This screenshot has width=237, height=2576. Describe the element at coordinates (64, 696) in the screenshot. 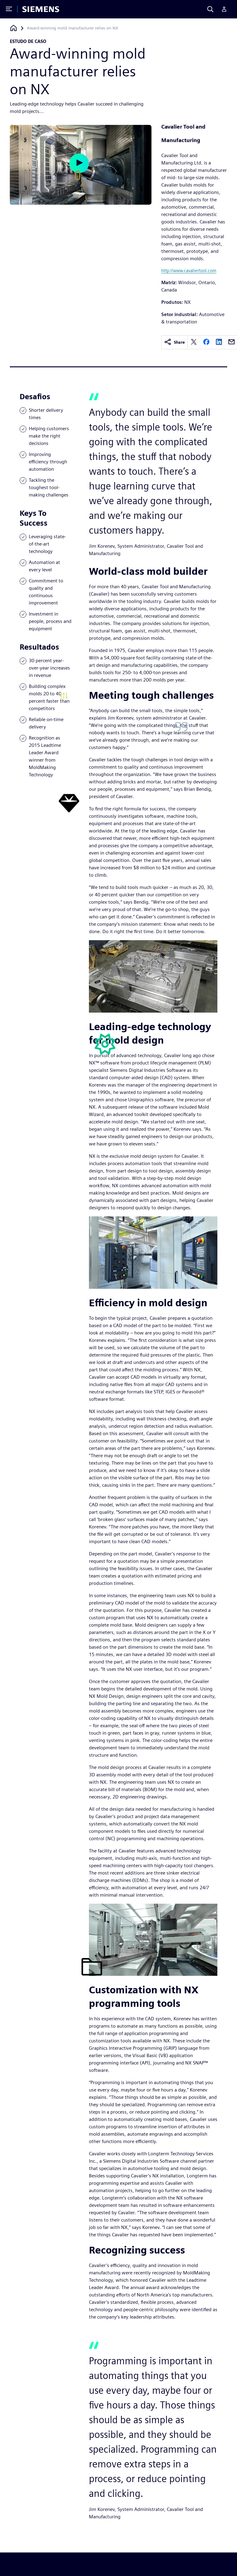

I see `adjust settings or preferences` at that location.